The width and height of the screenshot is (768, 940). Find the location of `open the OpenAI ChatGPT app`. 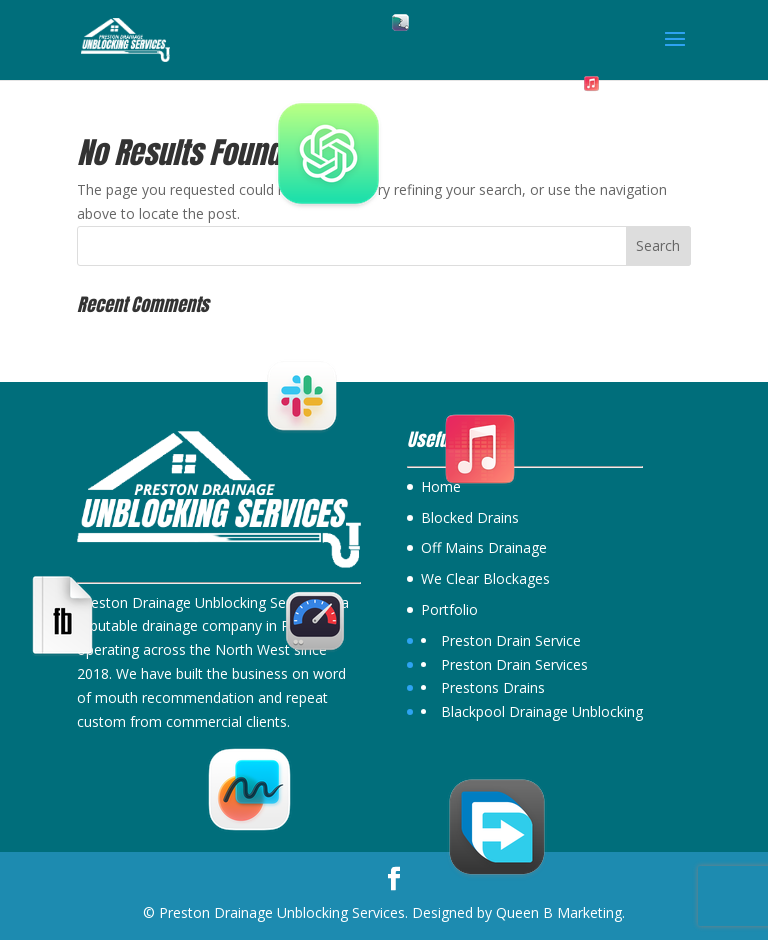

open the OpenAI ChatGPT app is located at coordinates (328, 153).